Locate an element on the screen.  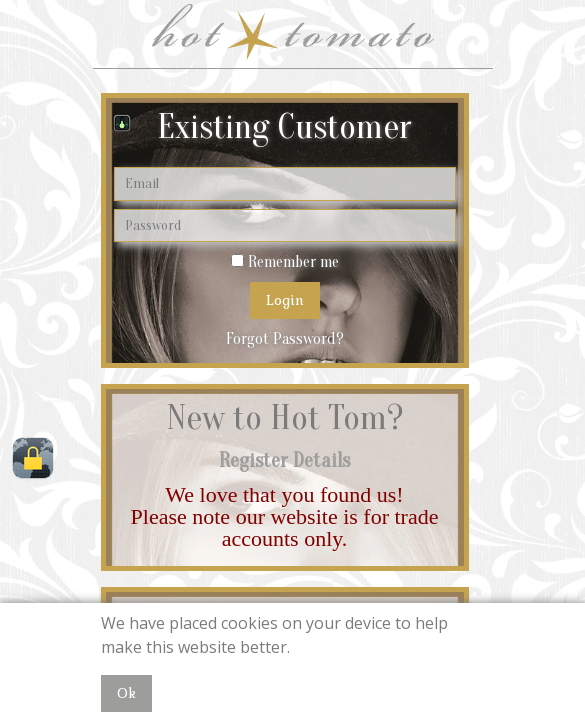
open thermal monitor app is located at coordinates (122, 123).